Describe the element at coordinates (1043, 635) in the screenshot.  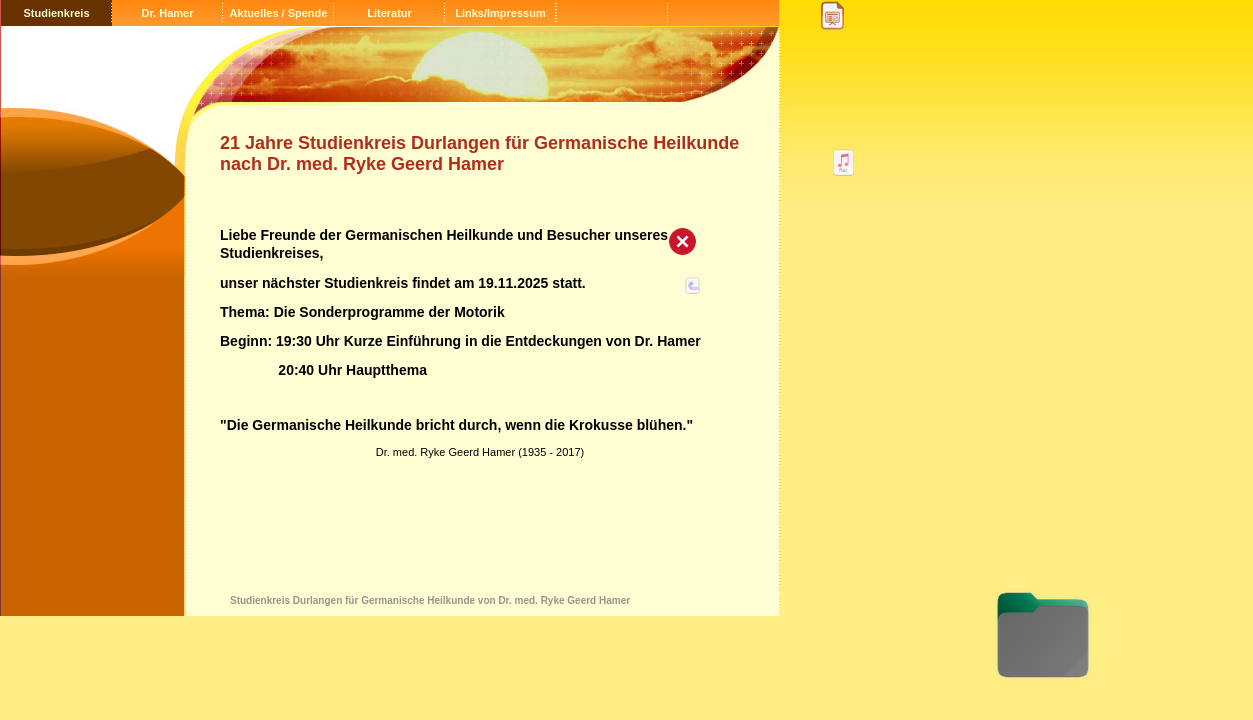
I see `open folder to view contents` at that location.